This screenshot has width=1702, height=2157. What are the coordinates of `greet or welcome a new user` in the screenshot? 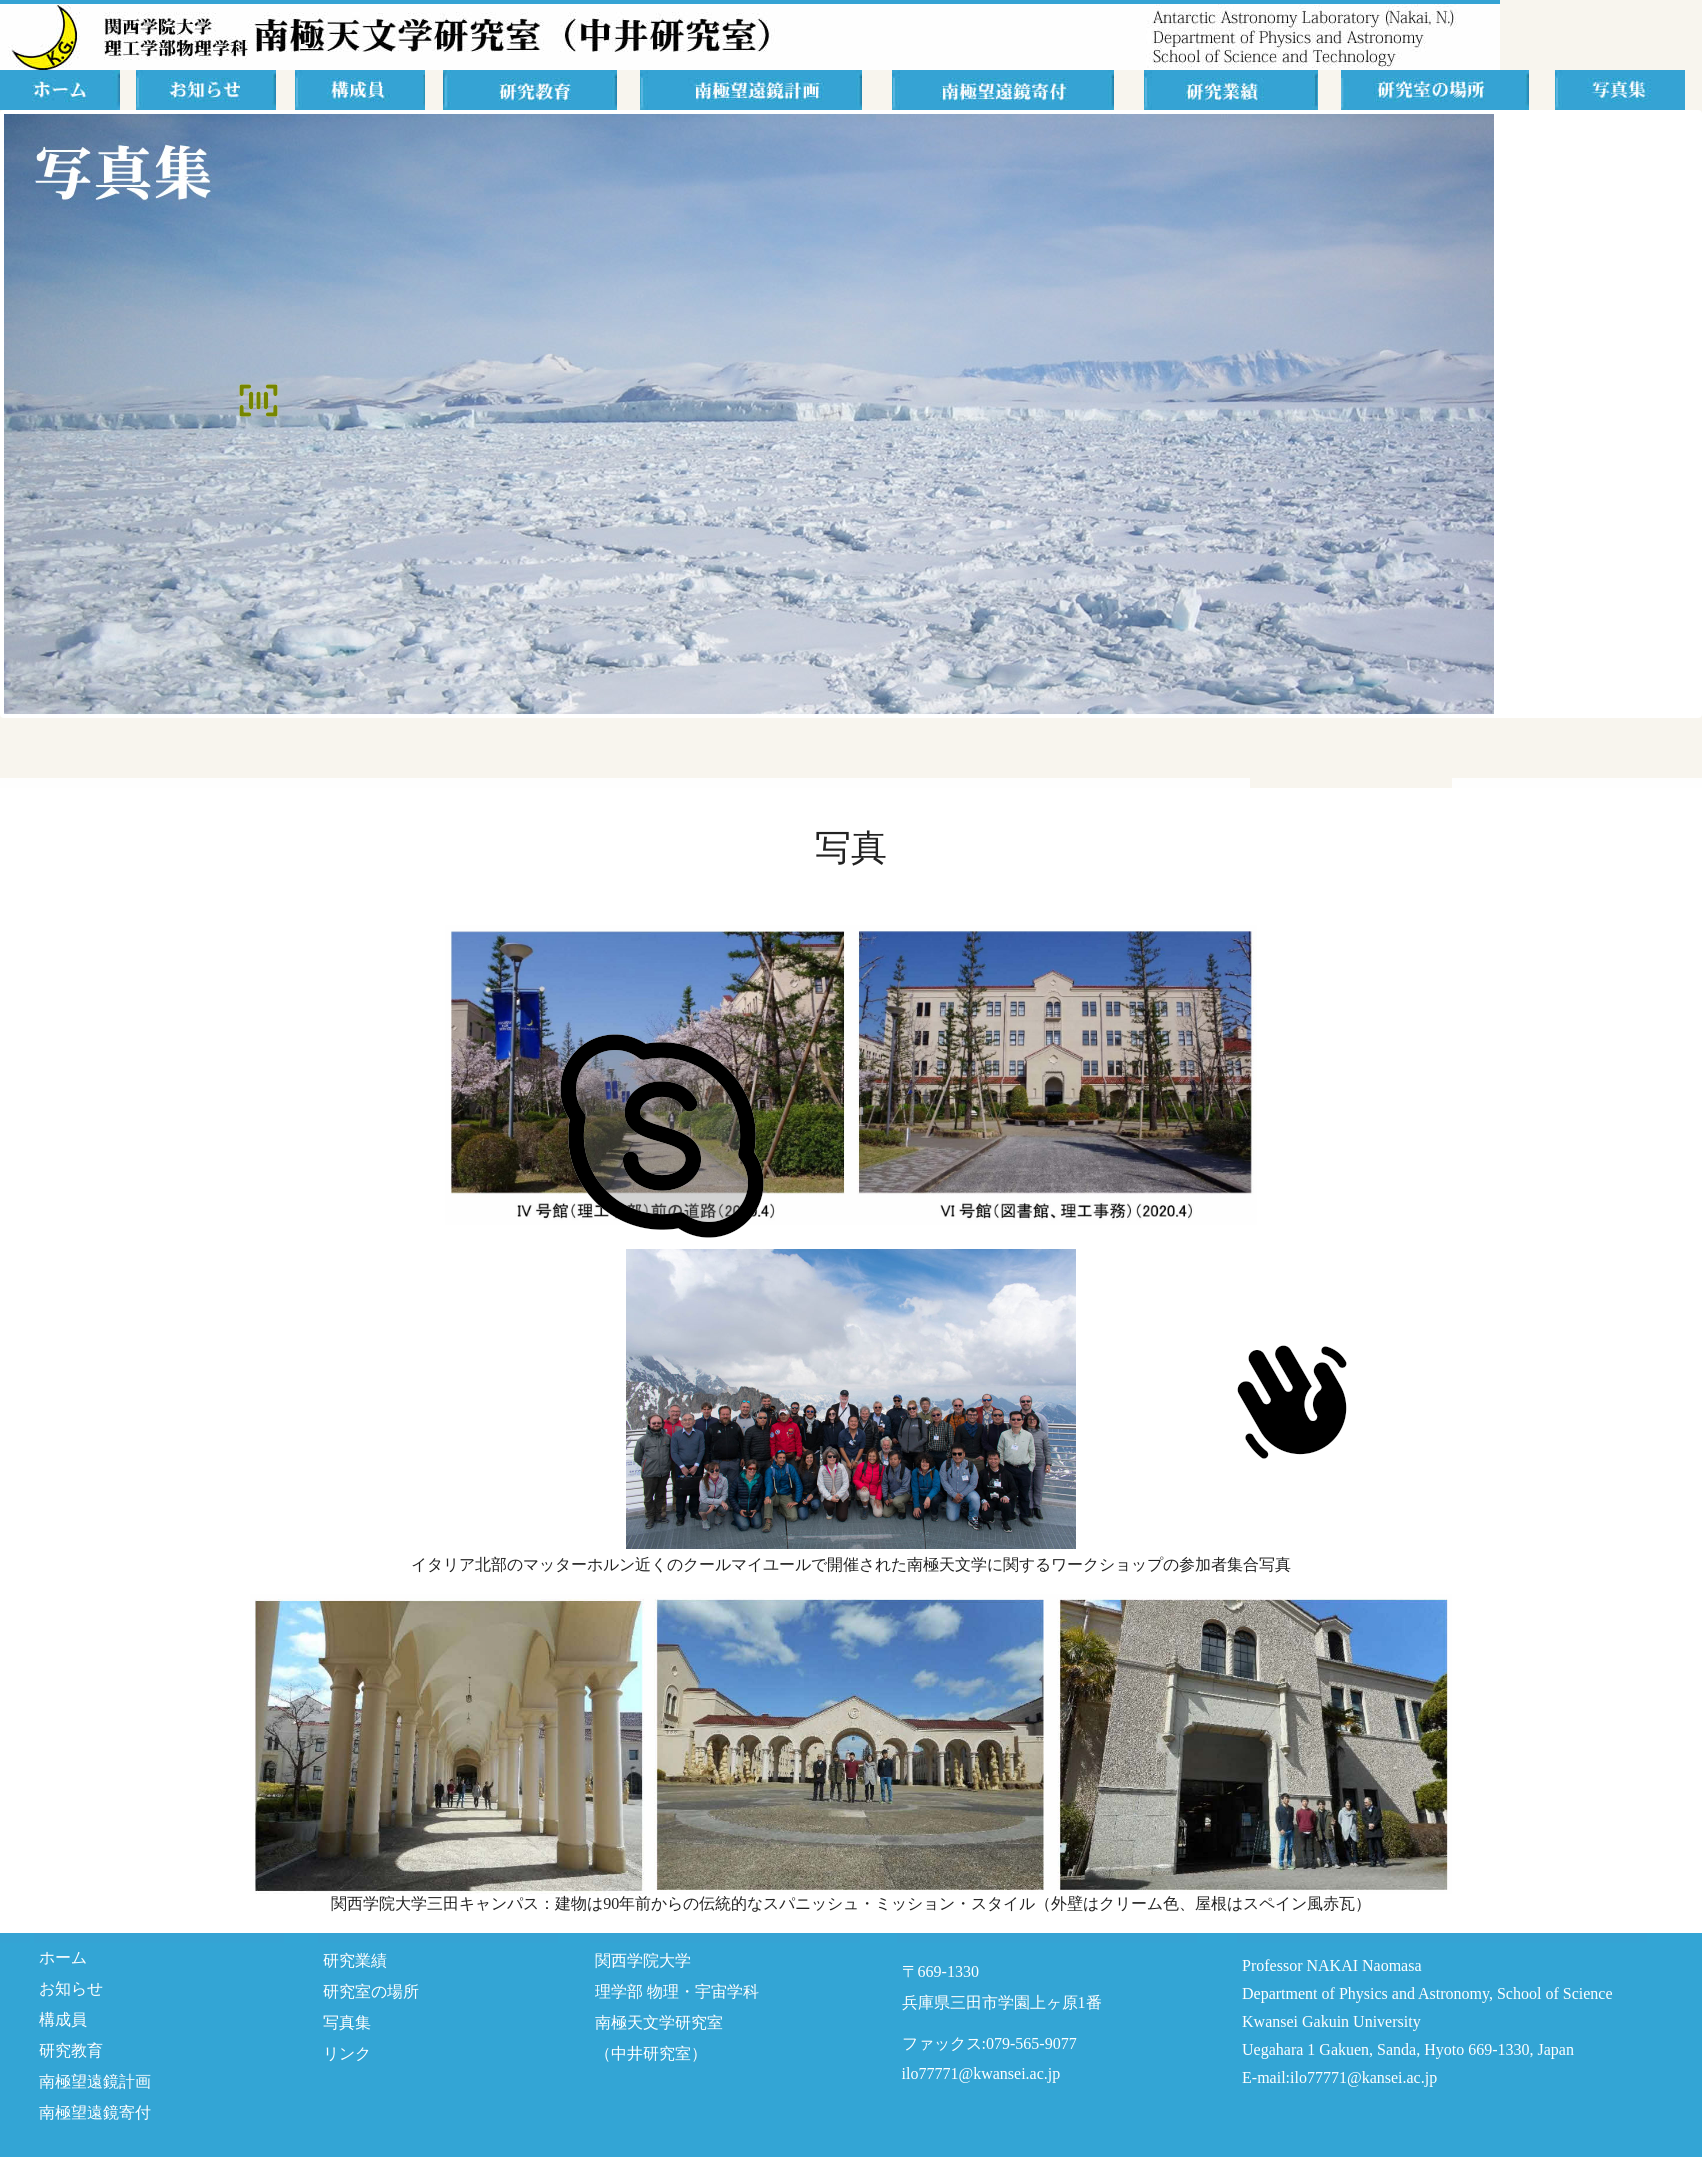 It's located at (1292, 1400).